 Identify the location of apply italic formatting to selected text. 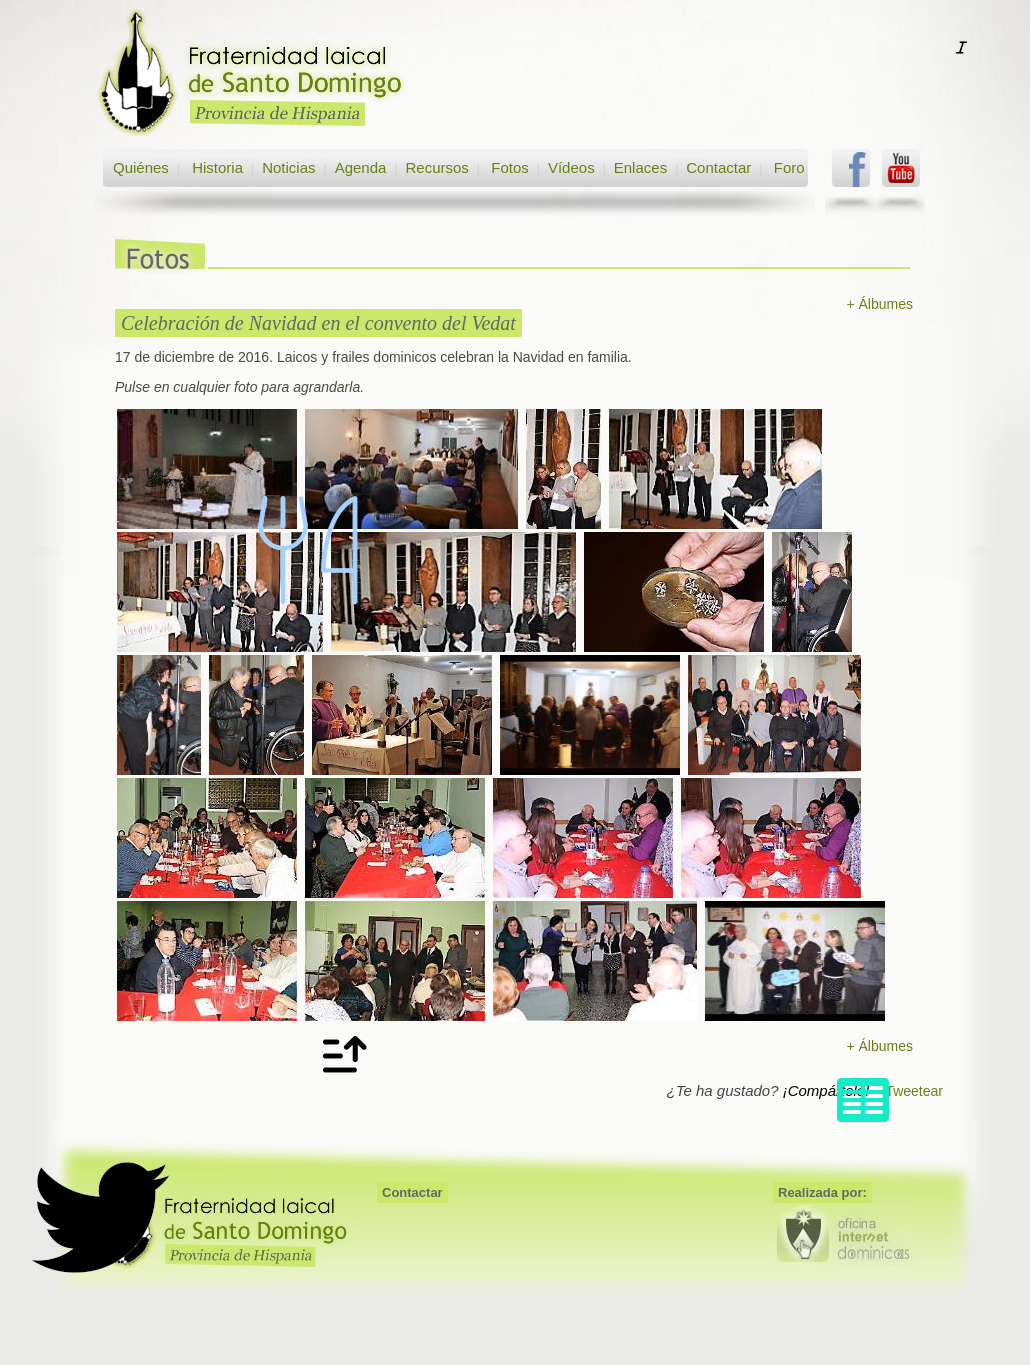
(961, 47).